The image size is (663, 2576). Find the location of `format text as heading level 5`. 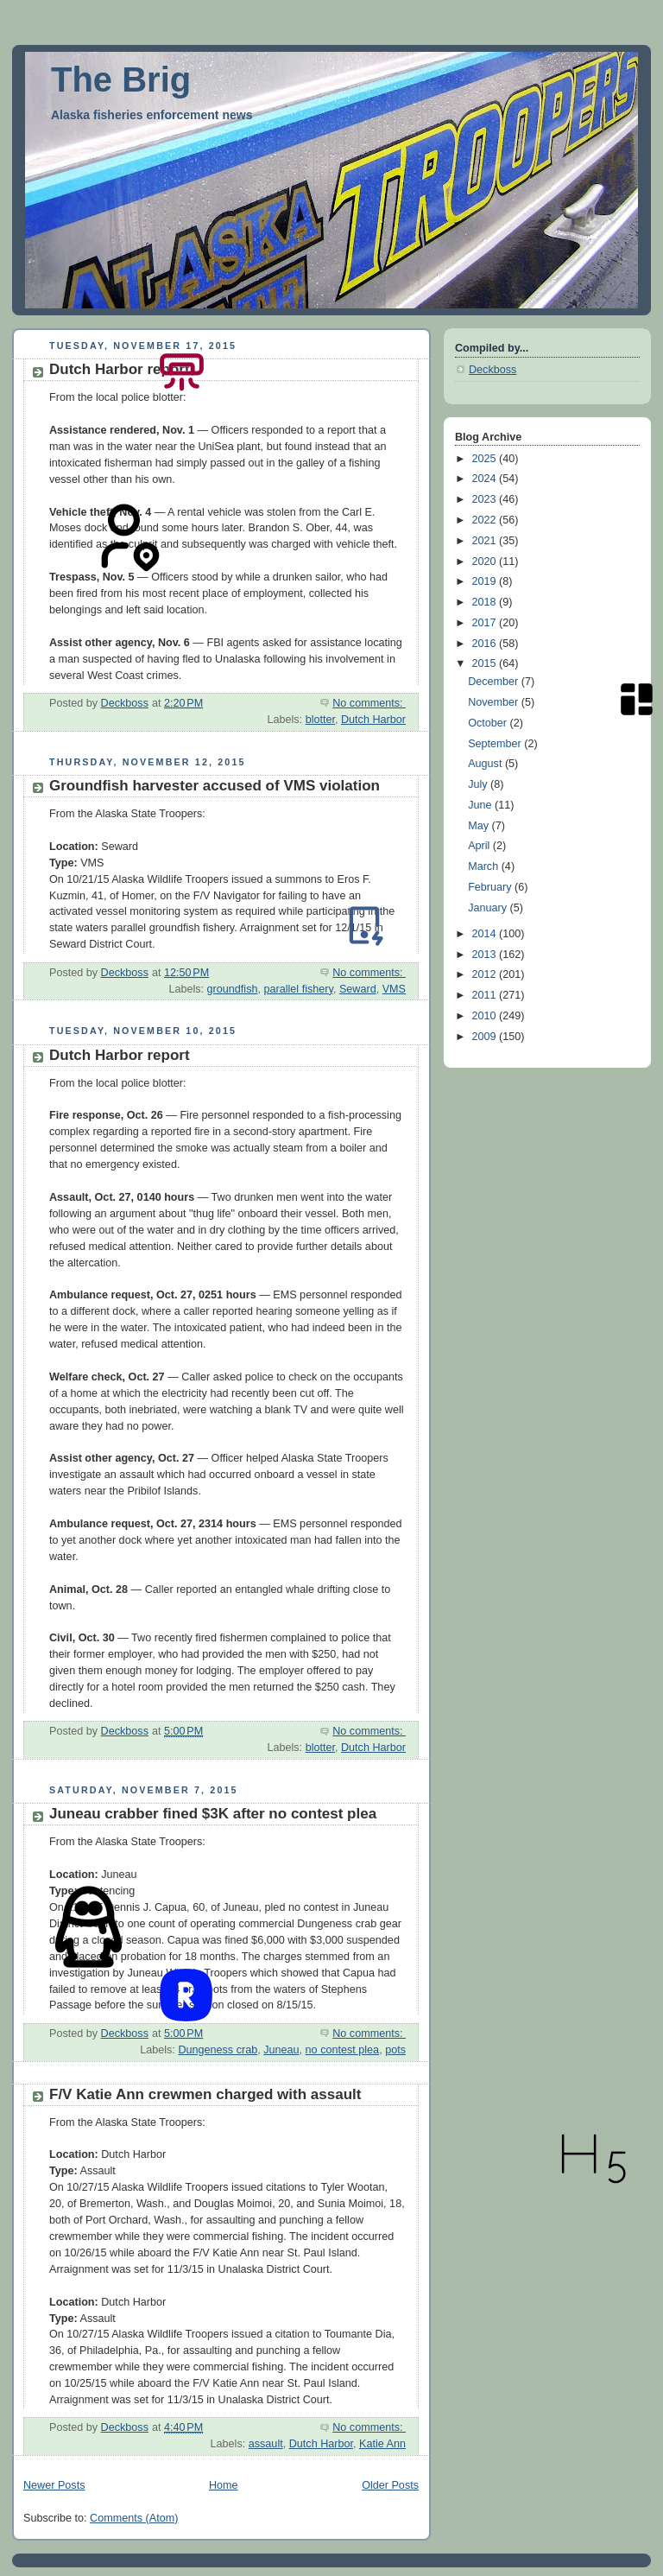

format text as heading level 5 is located at coordinates (590, 2157).